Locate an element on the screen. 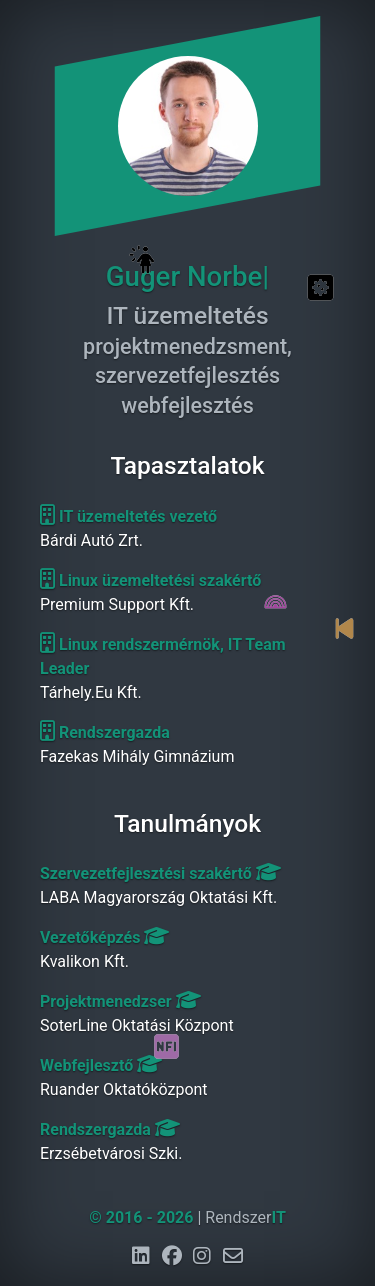 Image resolution: width=375 pixels, height=1286 pixels. indicates non-food items category is located at coordinates (166, 1046).